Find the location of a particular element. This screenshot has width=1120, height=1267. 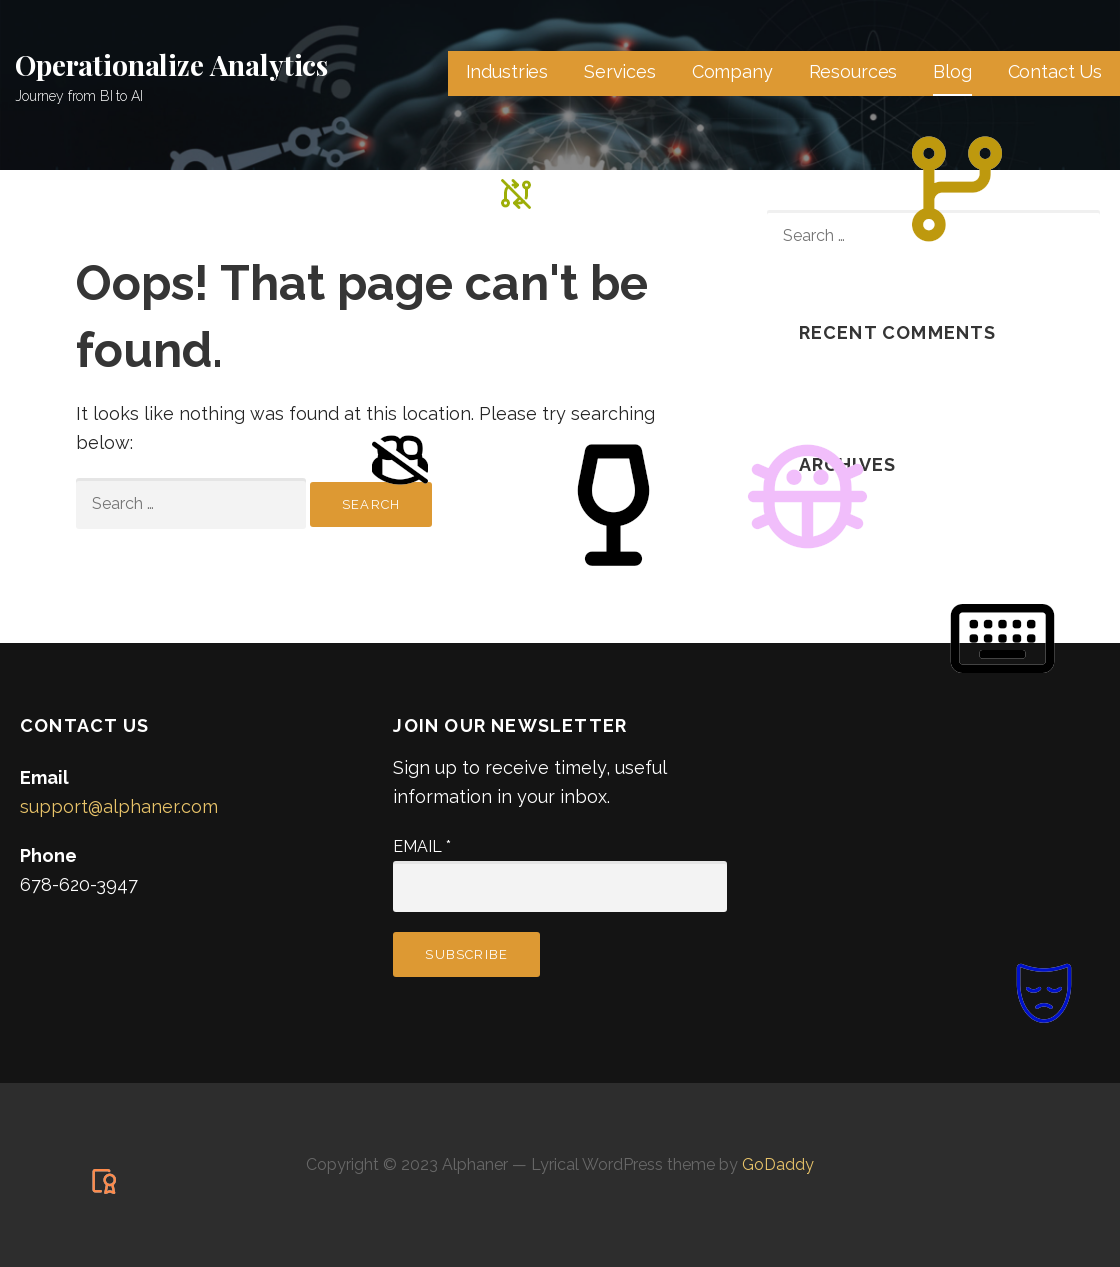

view certified or licensed file is located at coordinates (103, 1181).